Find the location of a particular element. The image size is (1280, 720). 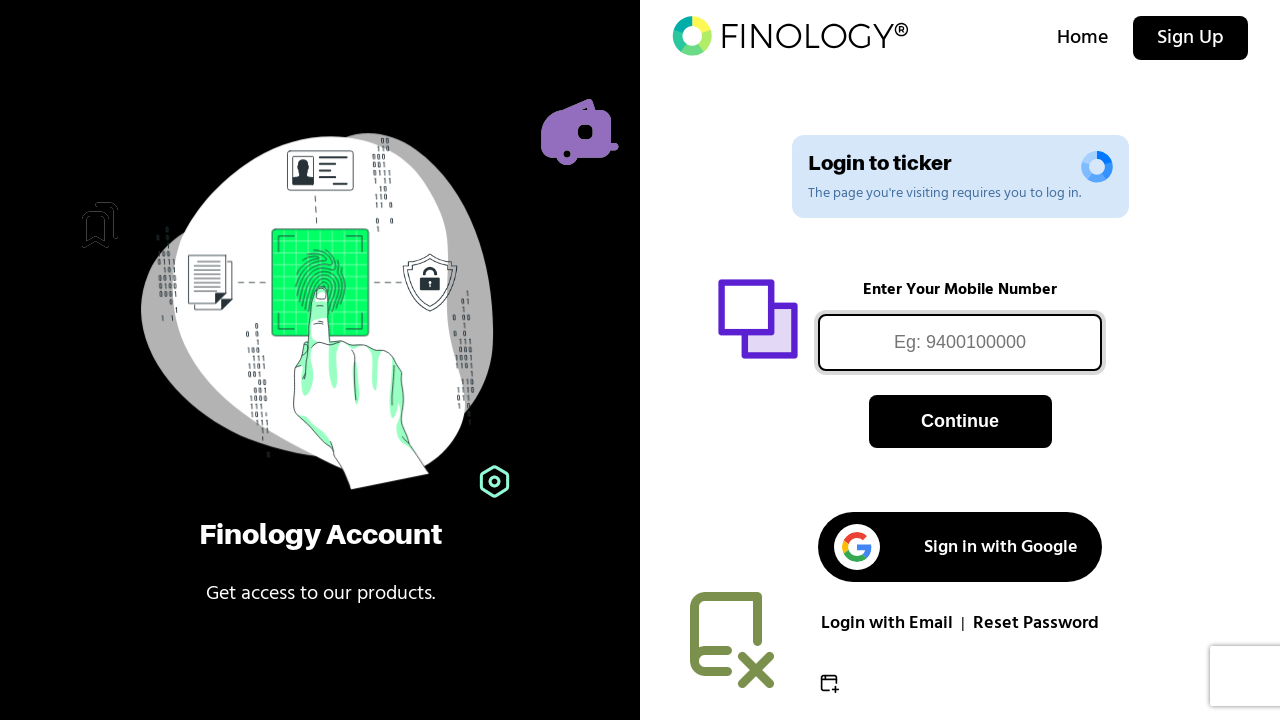

open a new browser tab is located at coordinates (829, 683).